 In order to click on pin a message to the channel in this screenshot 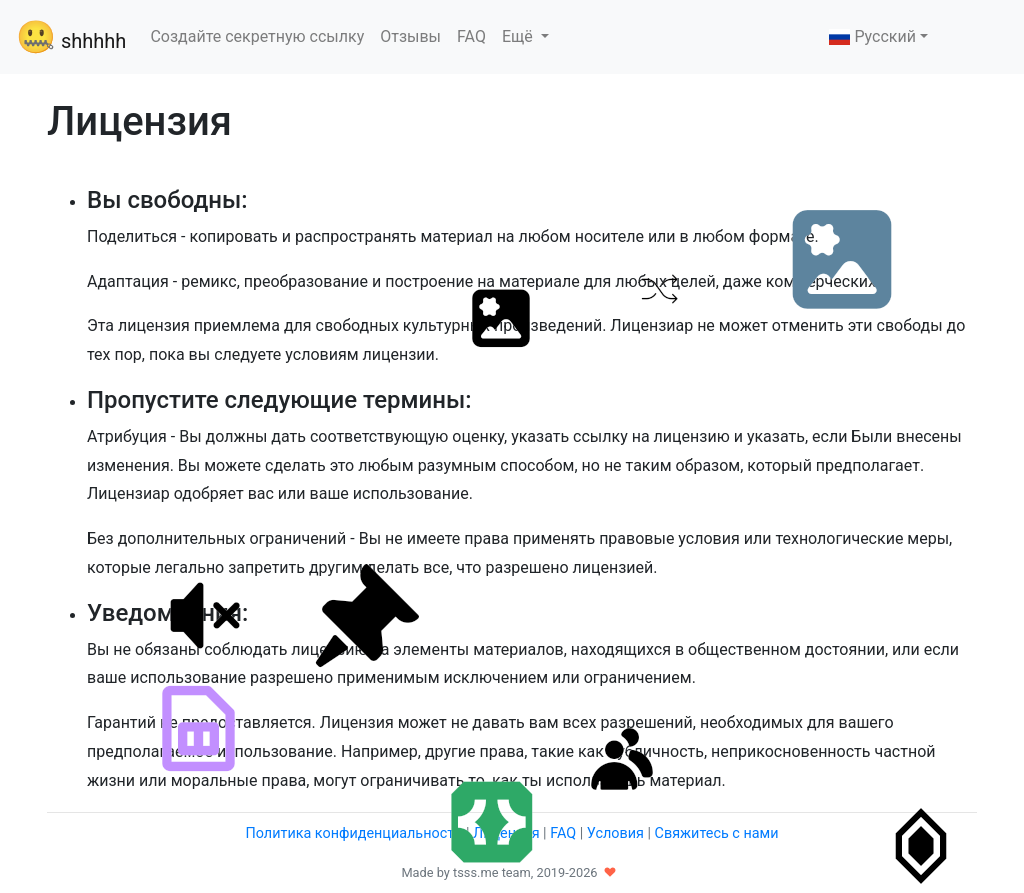, I will do `click(361, 621)`.